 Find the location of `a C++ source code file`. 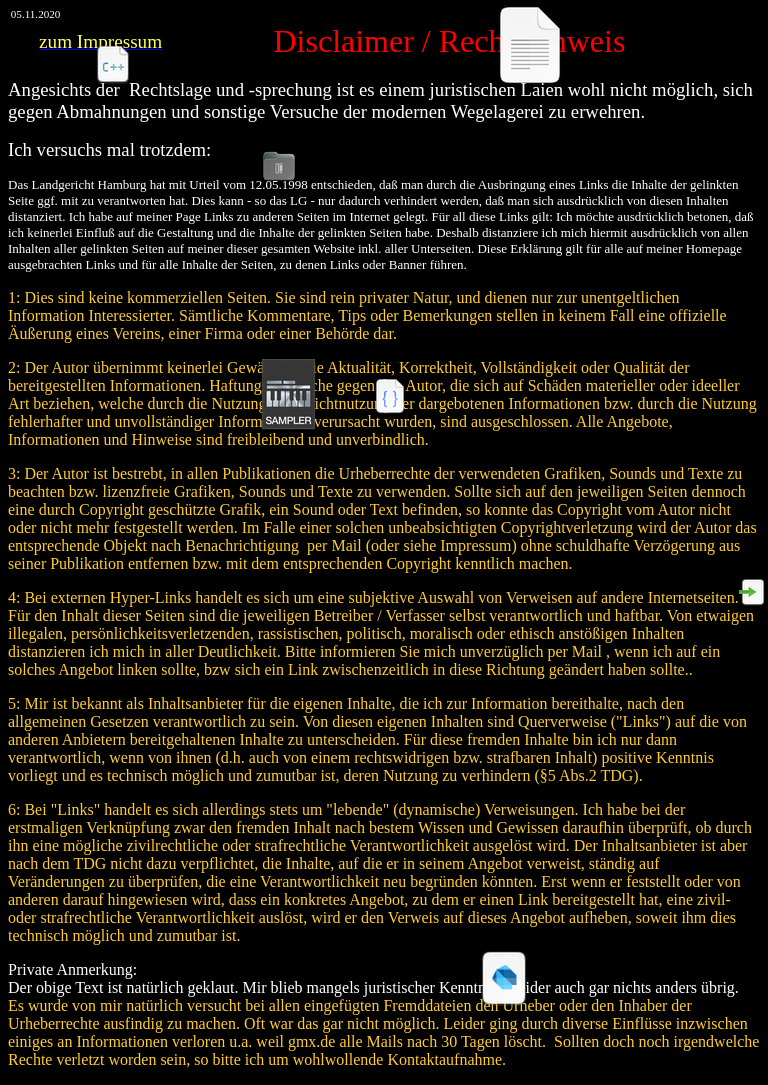

a C++ source code file is located at coordinates (113, 64).